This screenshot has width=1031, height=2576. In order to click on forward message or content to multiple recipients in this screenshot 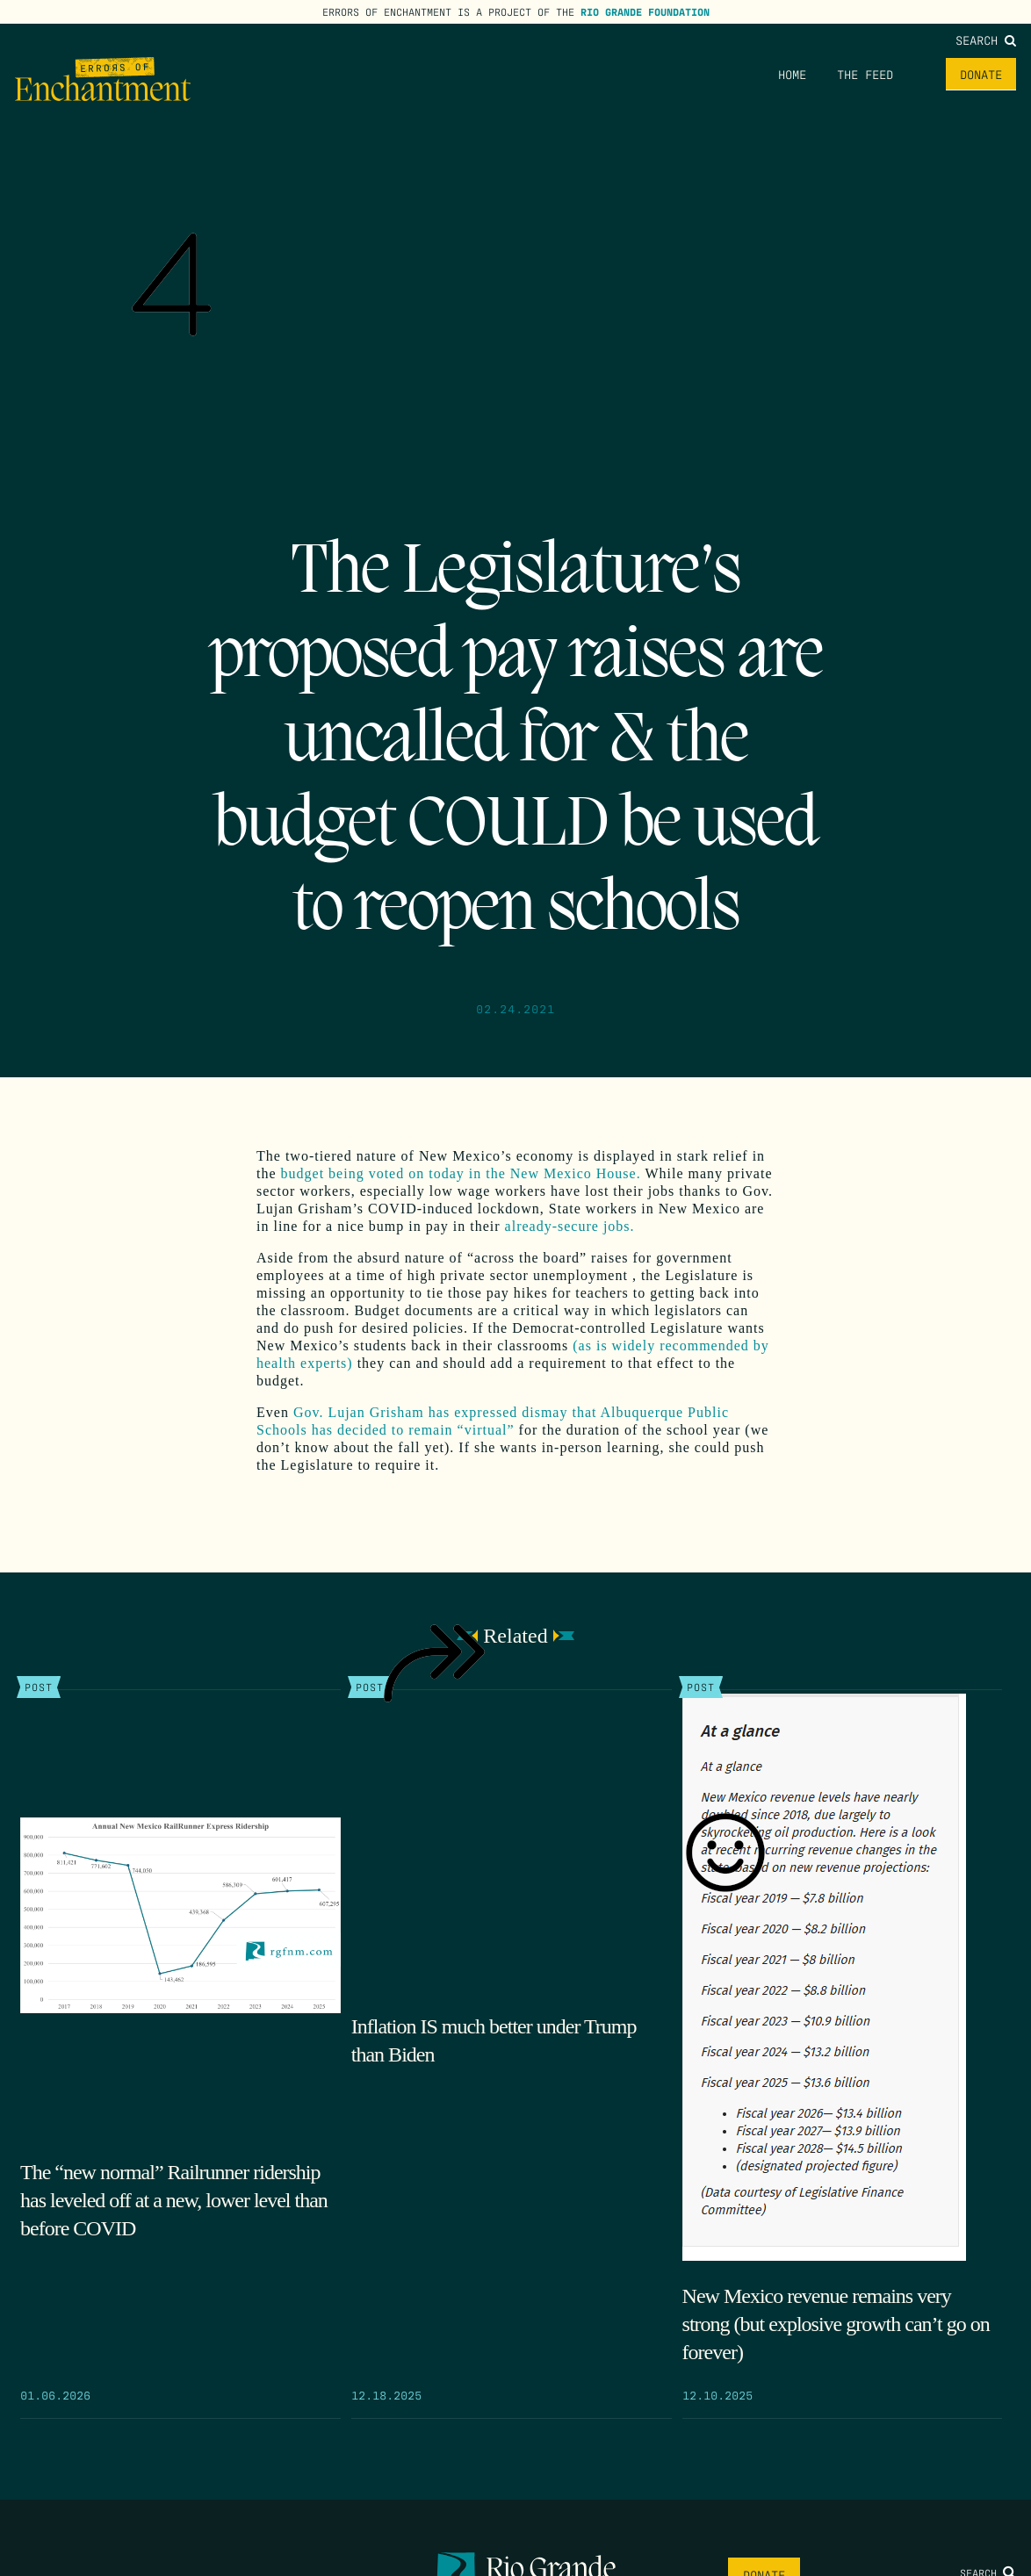, I will do `click(434, 1663)`.